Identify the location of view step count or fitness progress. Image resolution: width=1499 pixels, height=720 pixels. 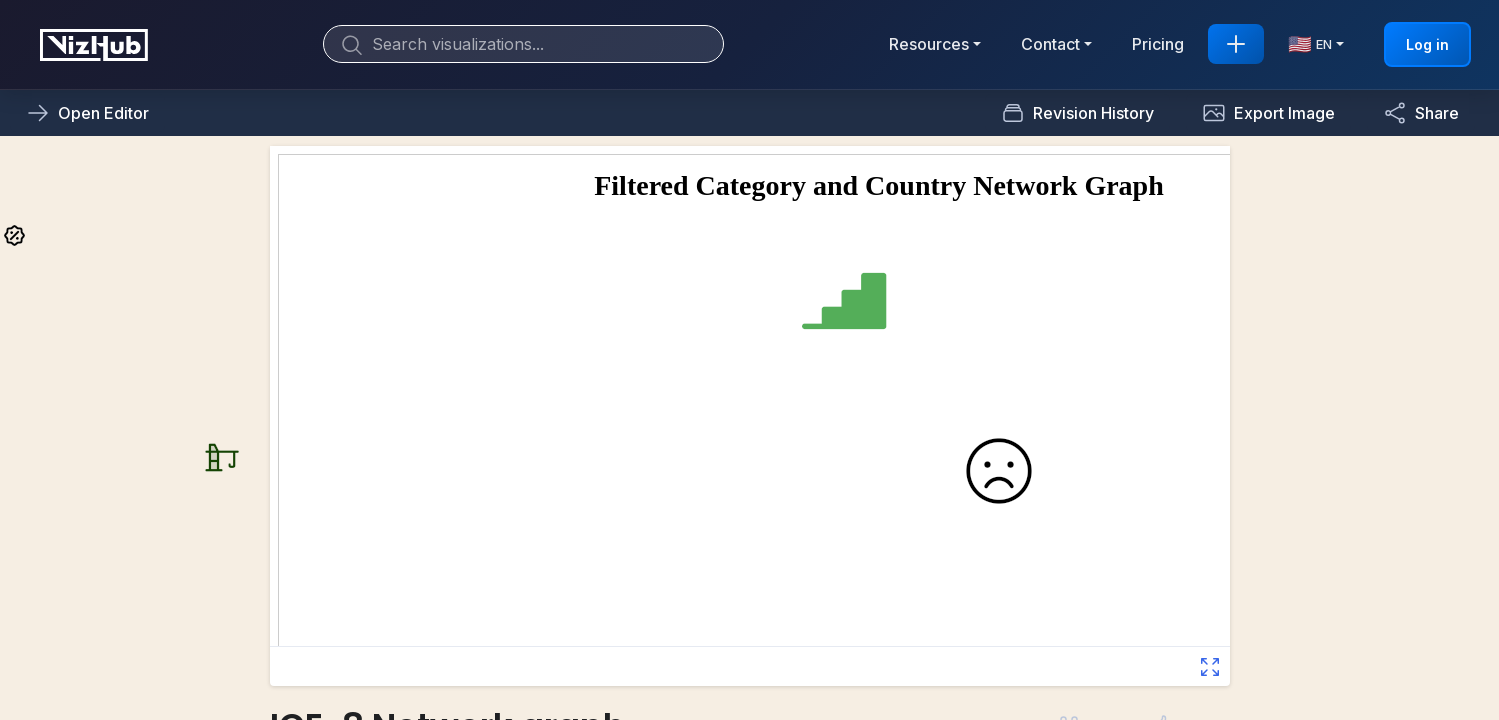
(847, 301).